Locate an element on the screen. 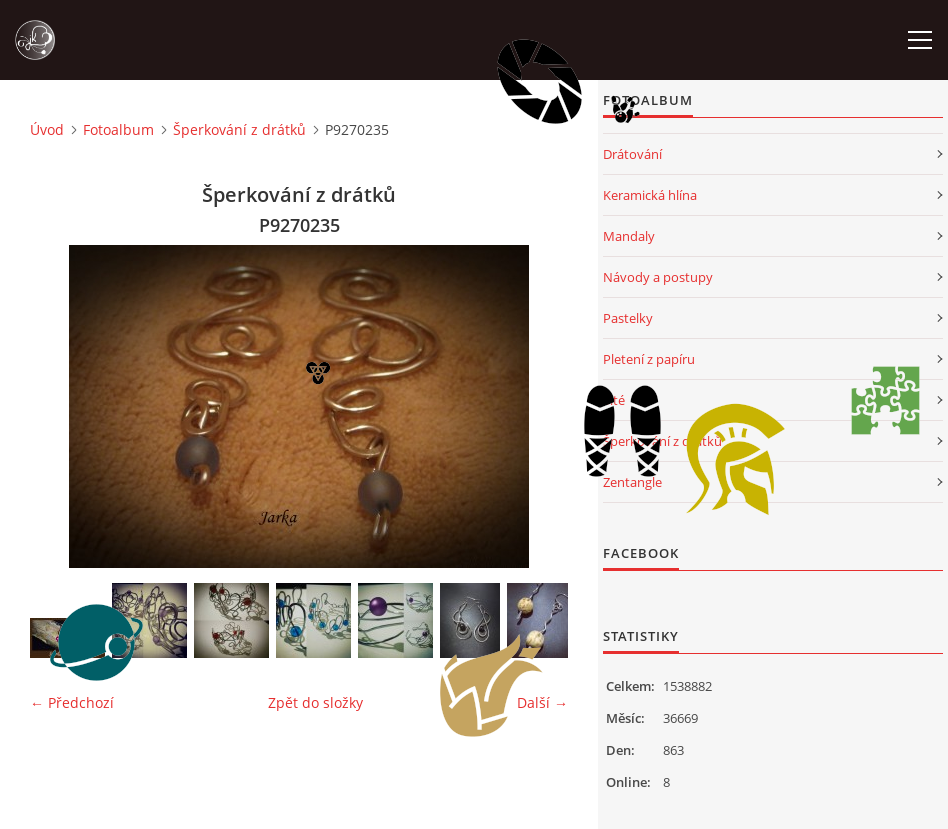  indicates a new sprout or growth stage in a farming game is located at coordinates (491, 685).